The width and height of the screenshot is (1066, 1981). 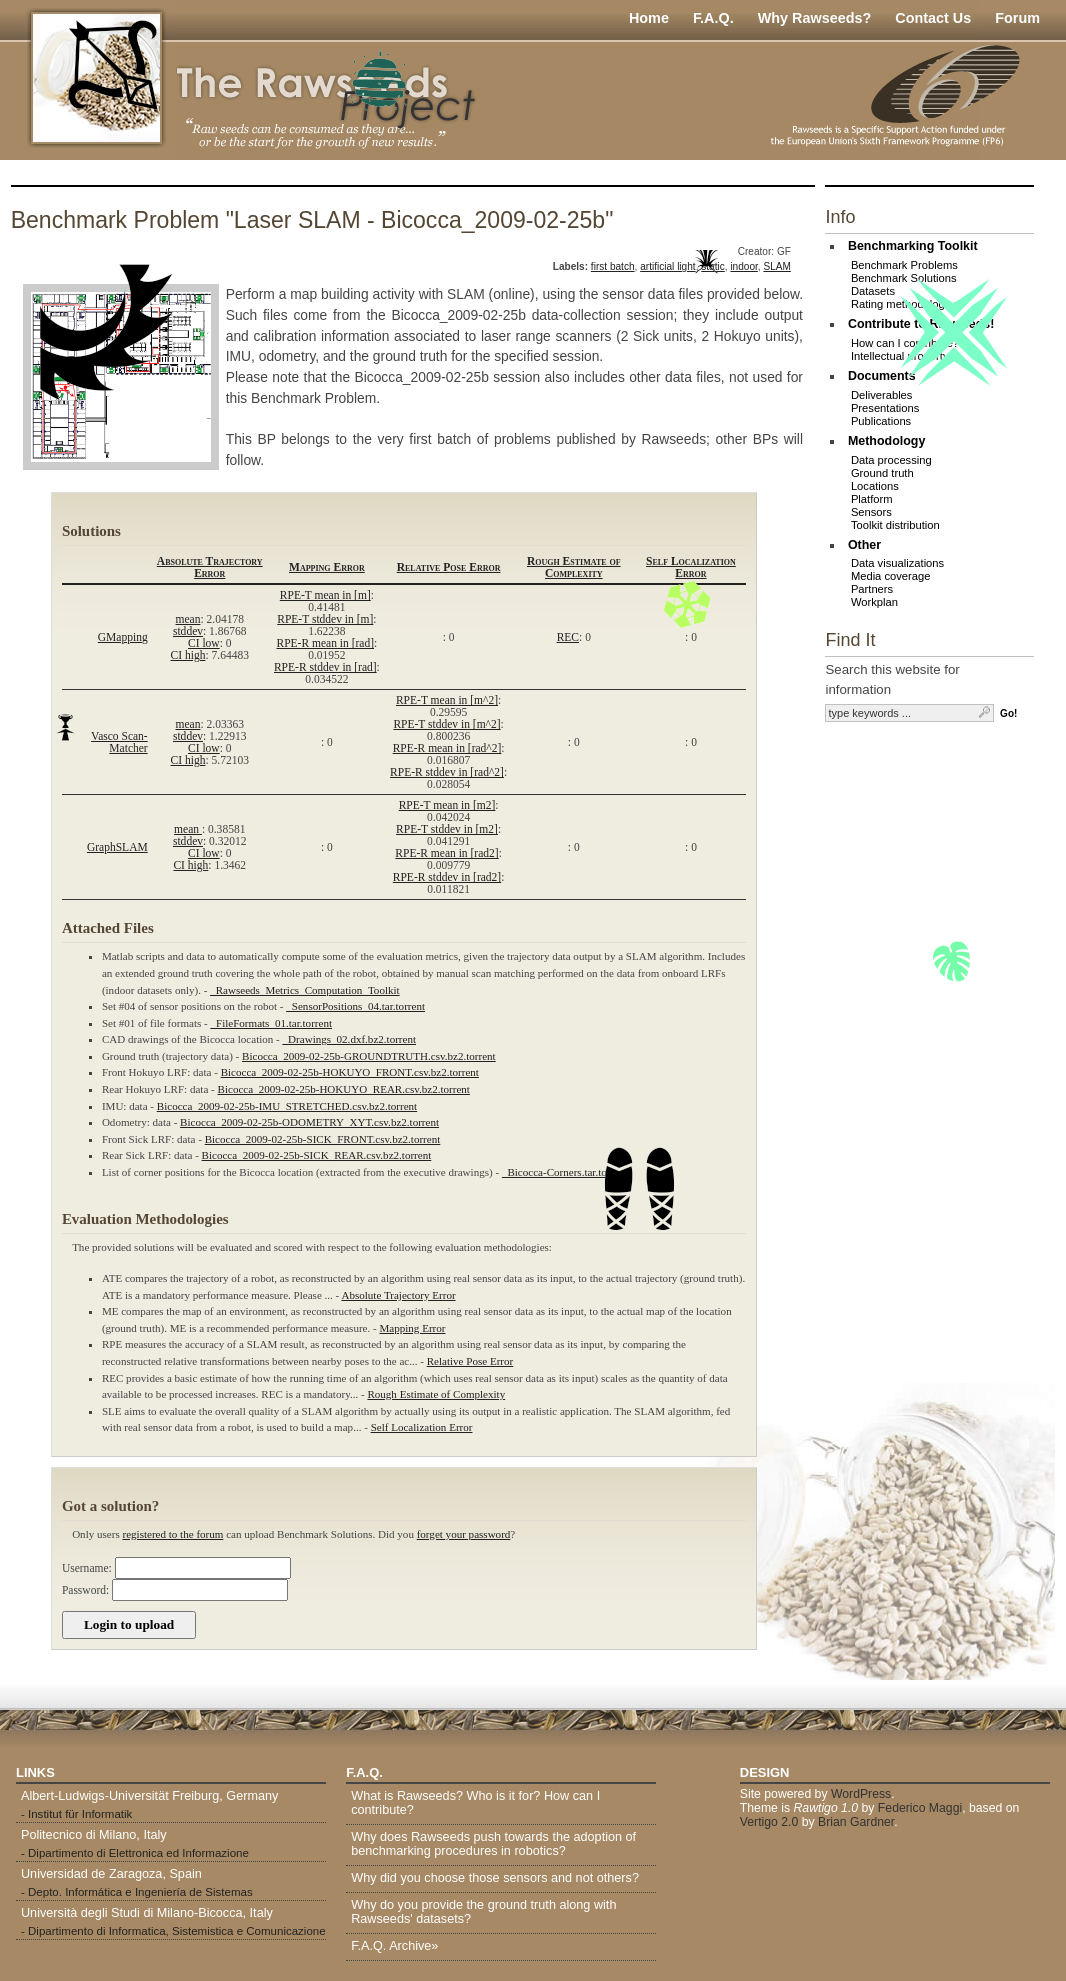 What do you see at coordinates (706, 261) in the screenshot?
I see `indicates volcanic activity or hazard in a game` at bounding box center [706, 261].